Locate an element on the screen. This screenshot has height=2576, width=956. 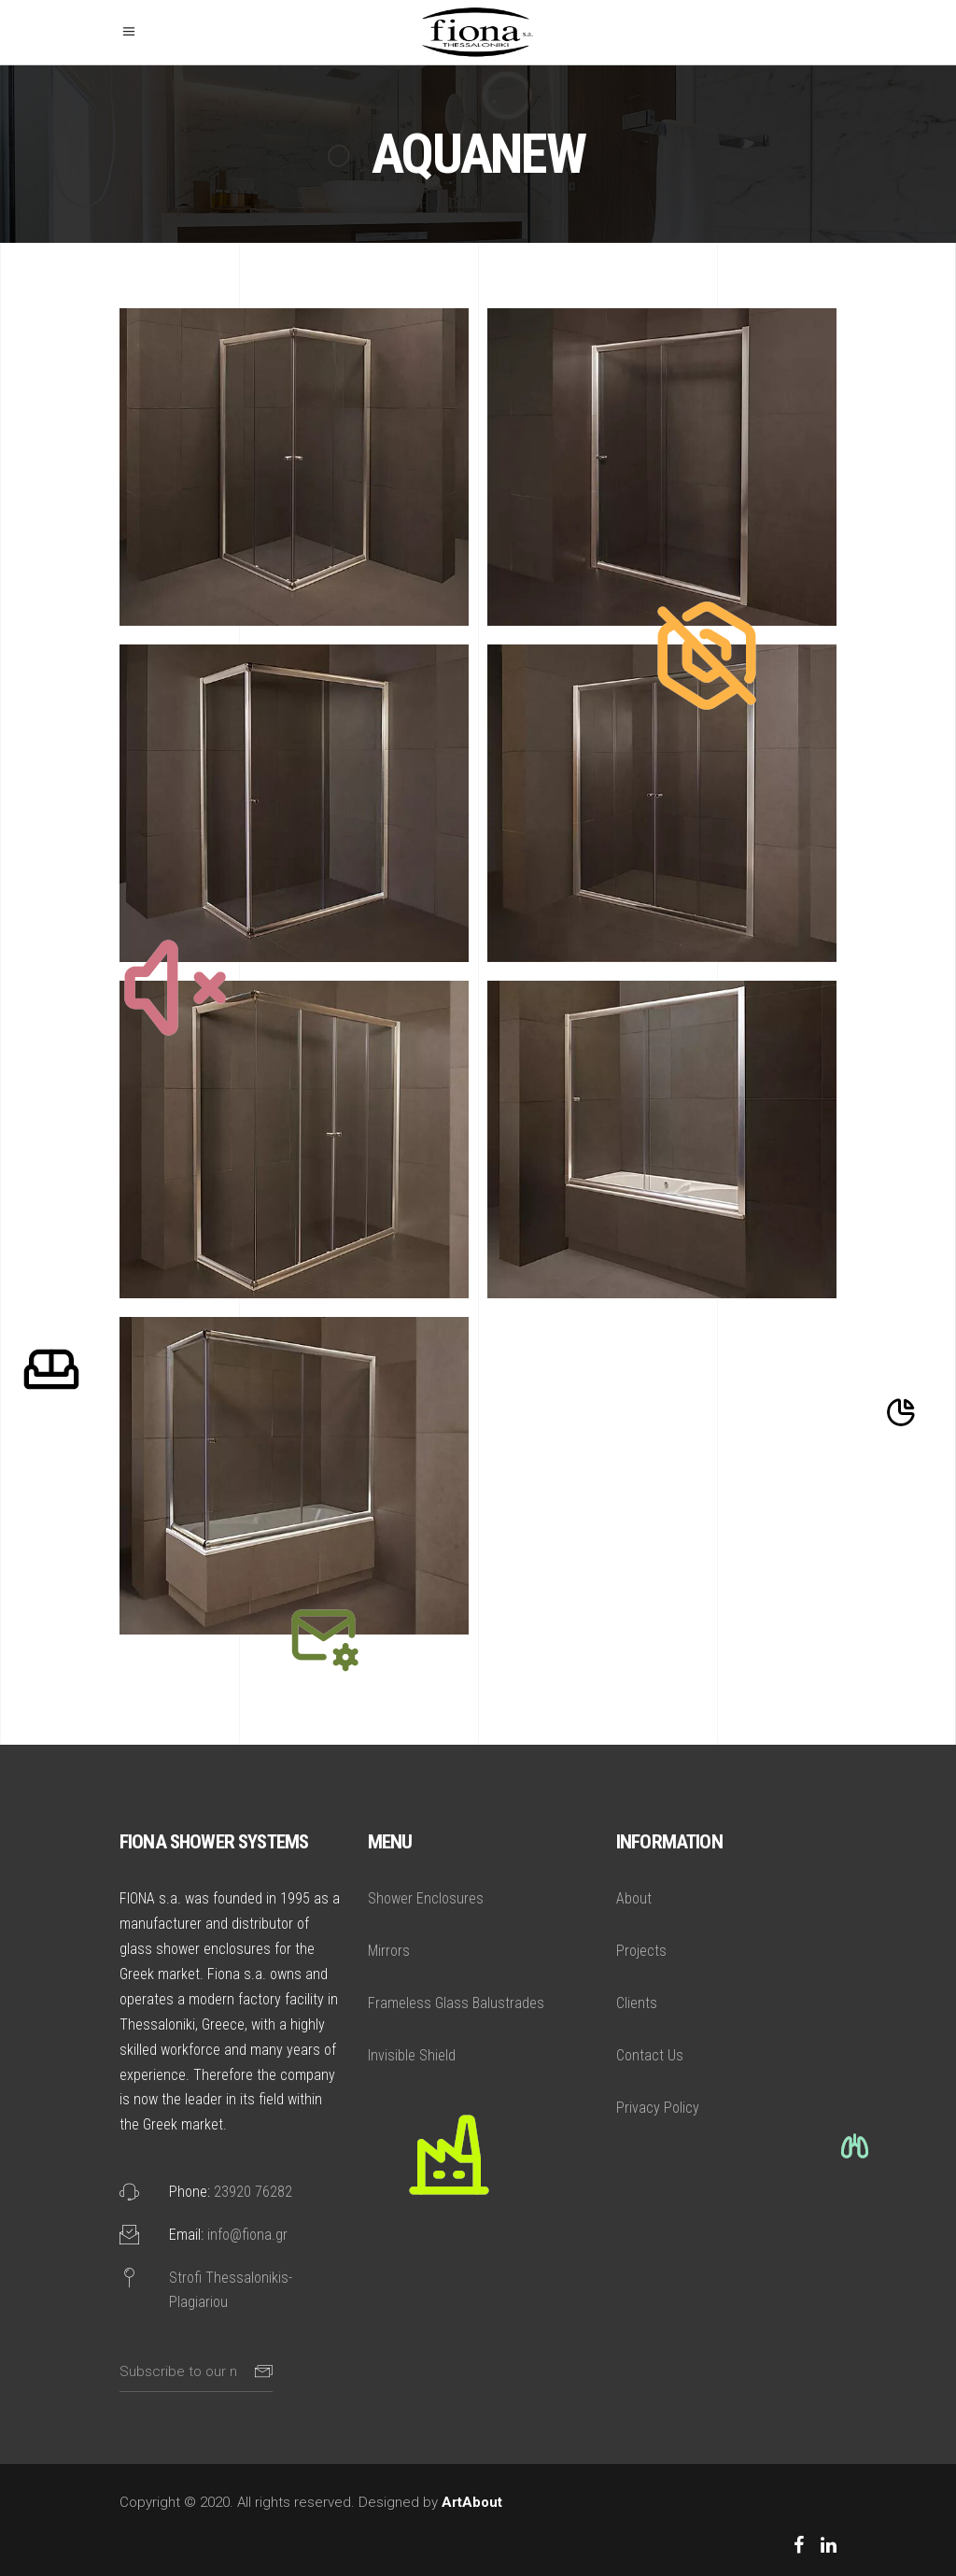
view analytics or statistics breakdown is located at coordinates (901, 1412).